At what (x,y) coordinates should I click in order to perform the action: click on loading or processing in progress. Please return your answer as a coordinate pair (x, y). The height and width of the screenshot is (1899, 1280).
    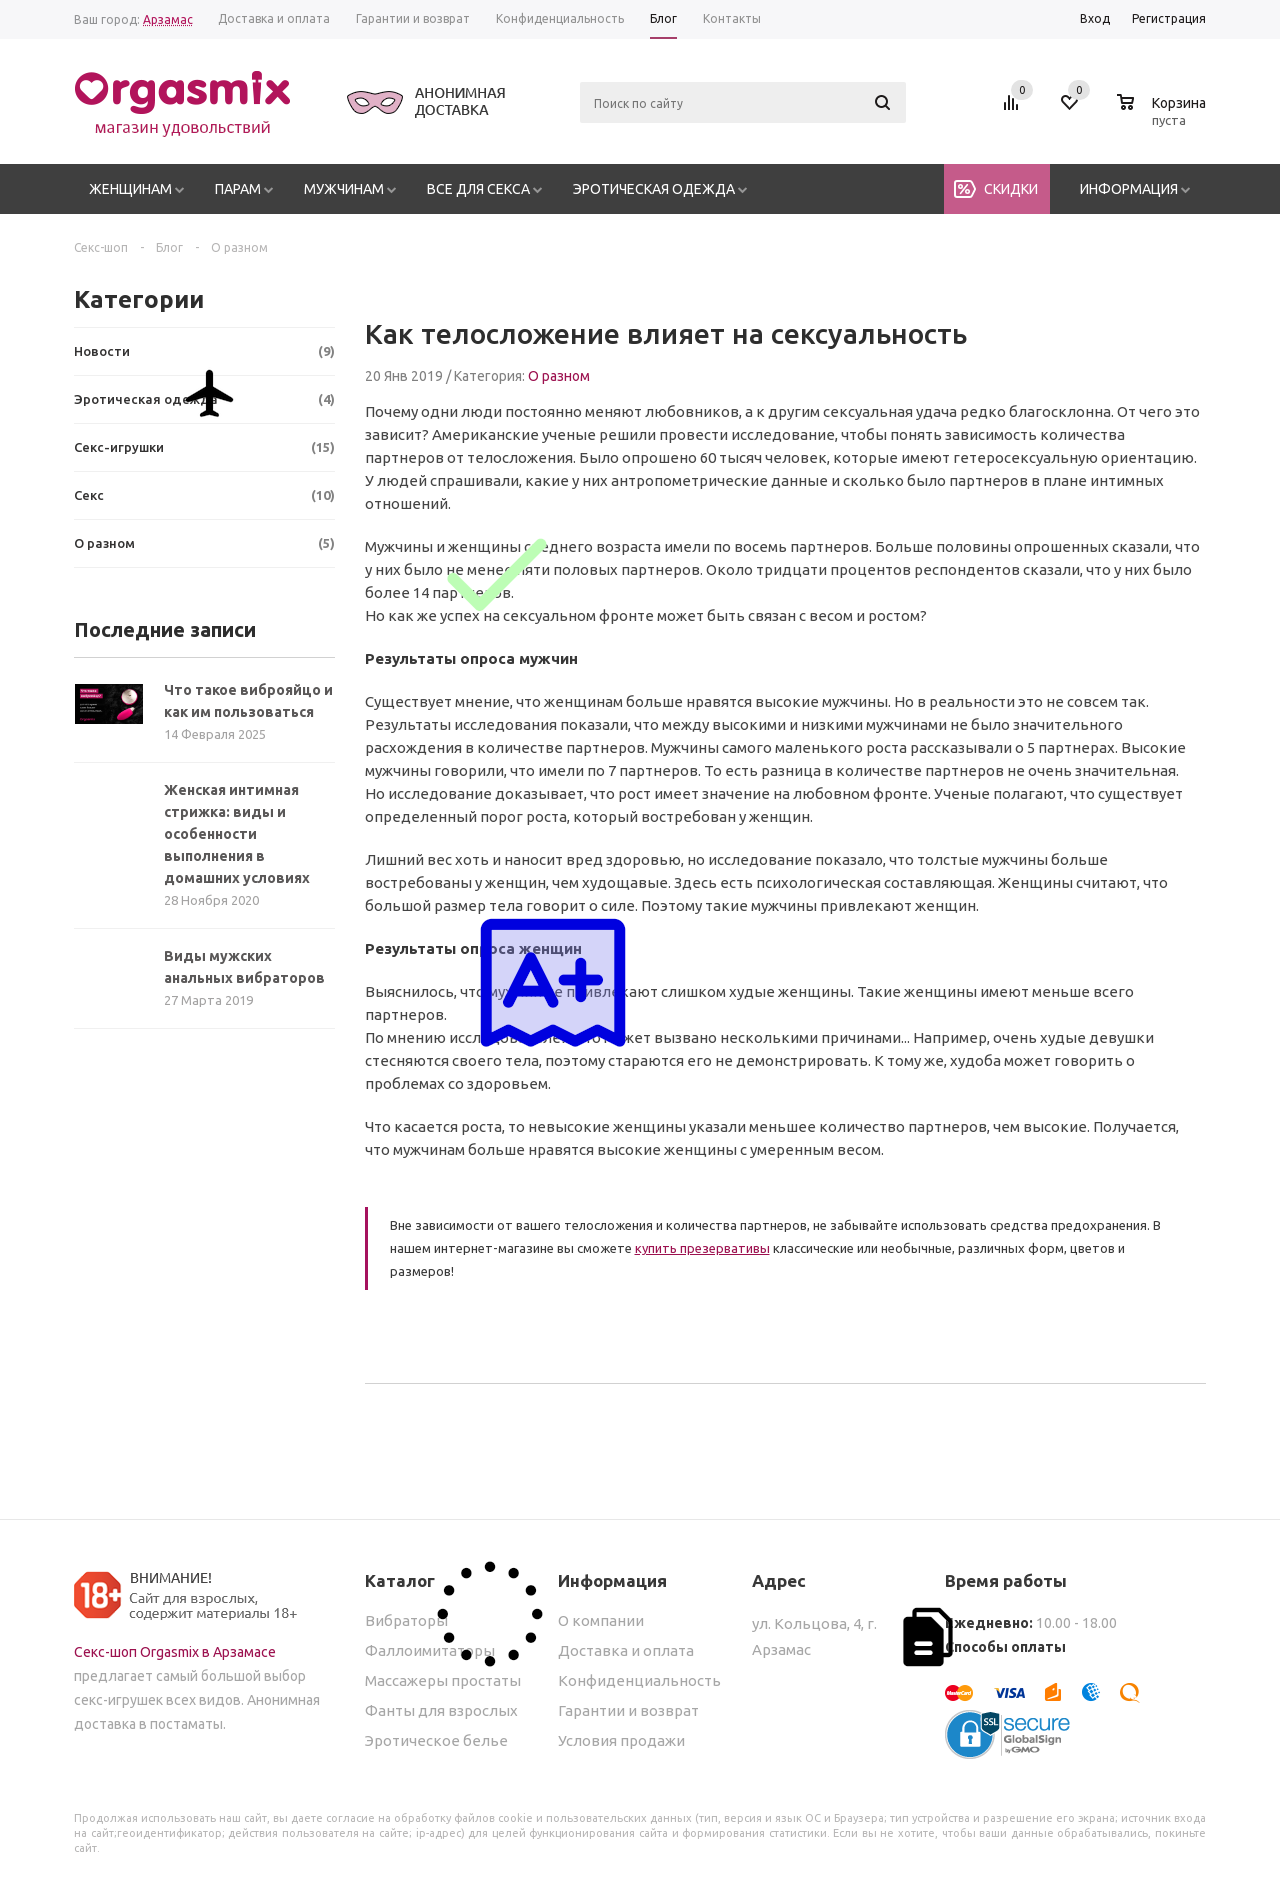
    Looking at the image, I should click on (490, 1614).